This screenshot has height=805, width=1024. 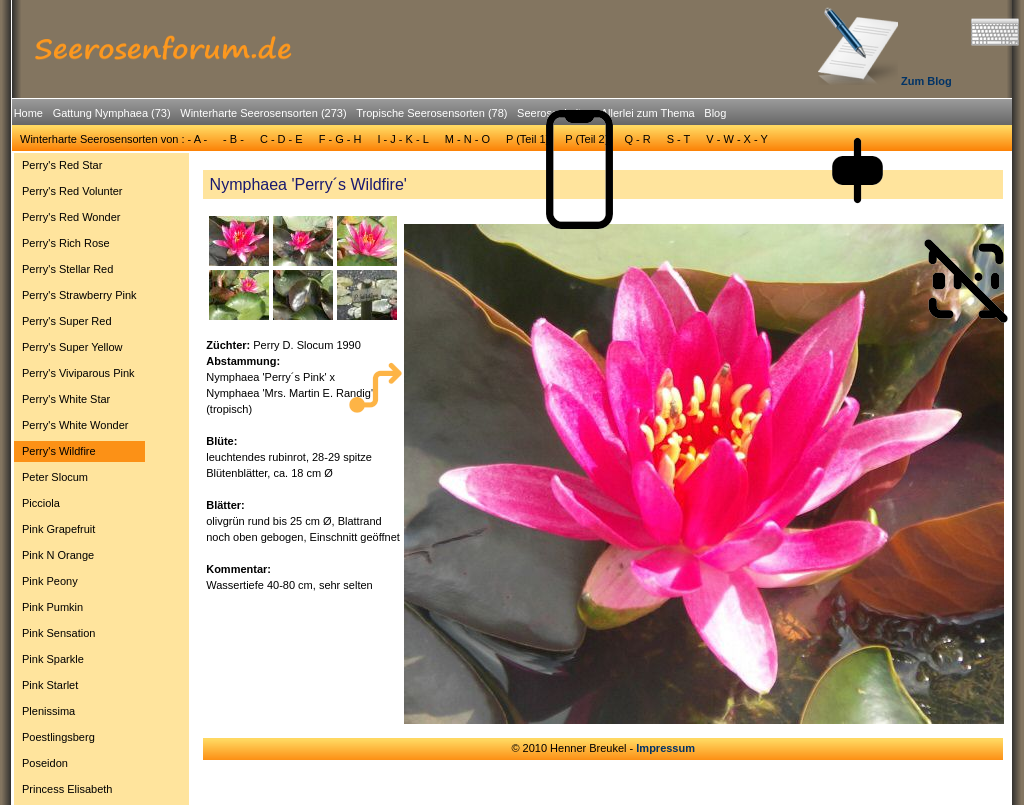 What do you see at coordinates (375, 386) in the screenshot?
I see `follow a guided path or tutorial` at bounding box center [375, 386].